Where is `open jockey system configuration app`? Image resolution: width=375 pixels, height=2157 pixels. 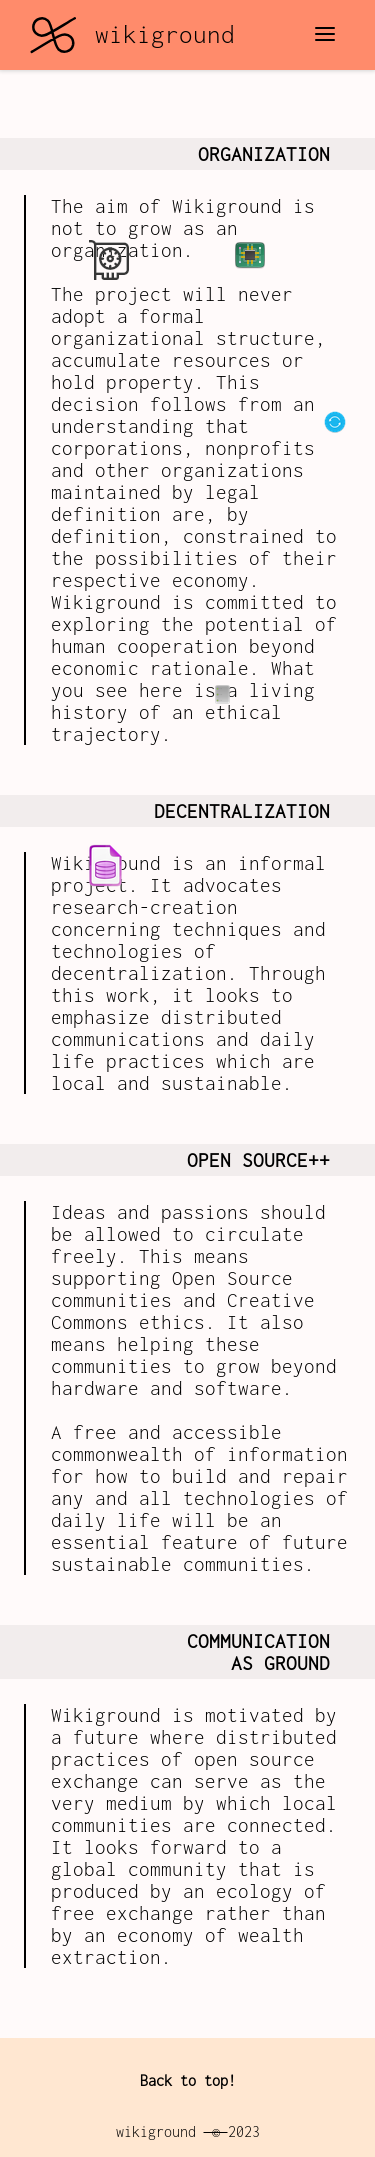 open jockey system configuration app is located at coordinates (250, 255).